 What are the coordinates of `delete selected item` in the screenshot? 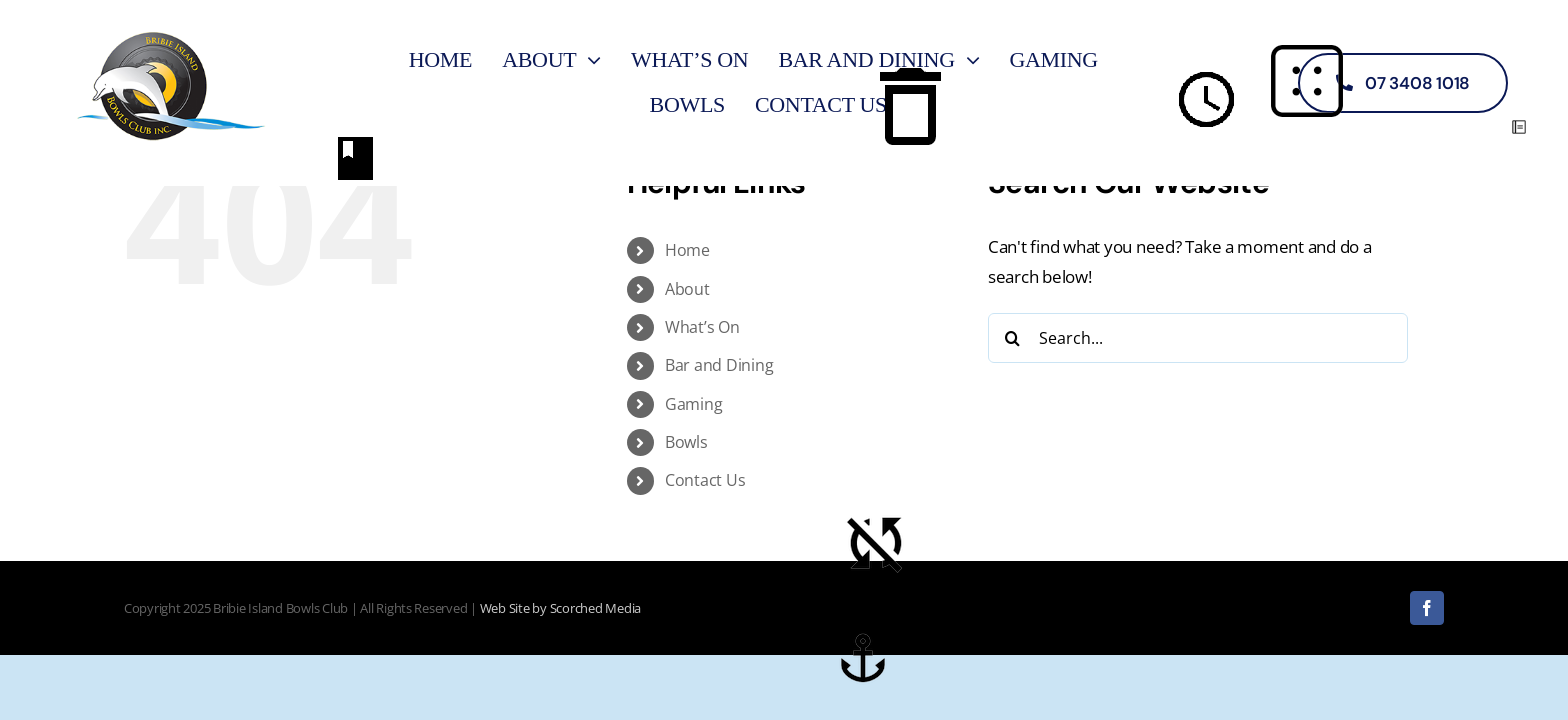 It's located at (910, 106).